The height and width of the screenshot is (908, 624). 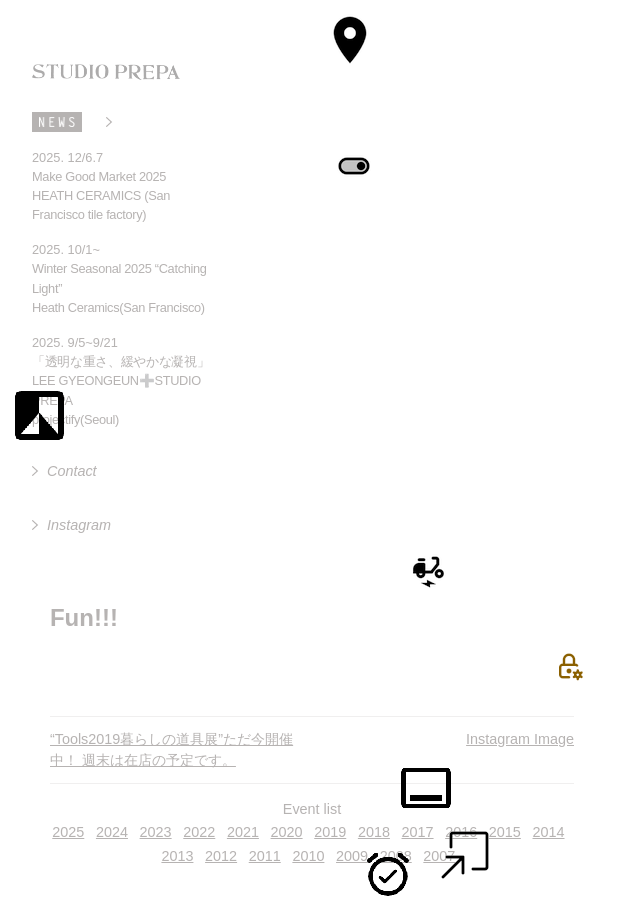 I want to click on select electric moped as transportation mode, so click(x=428, y=570).